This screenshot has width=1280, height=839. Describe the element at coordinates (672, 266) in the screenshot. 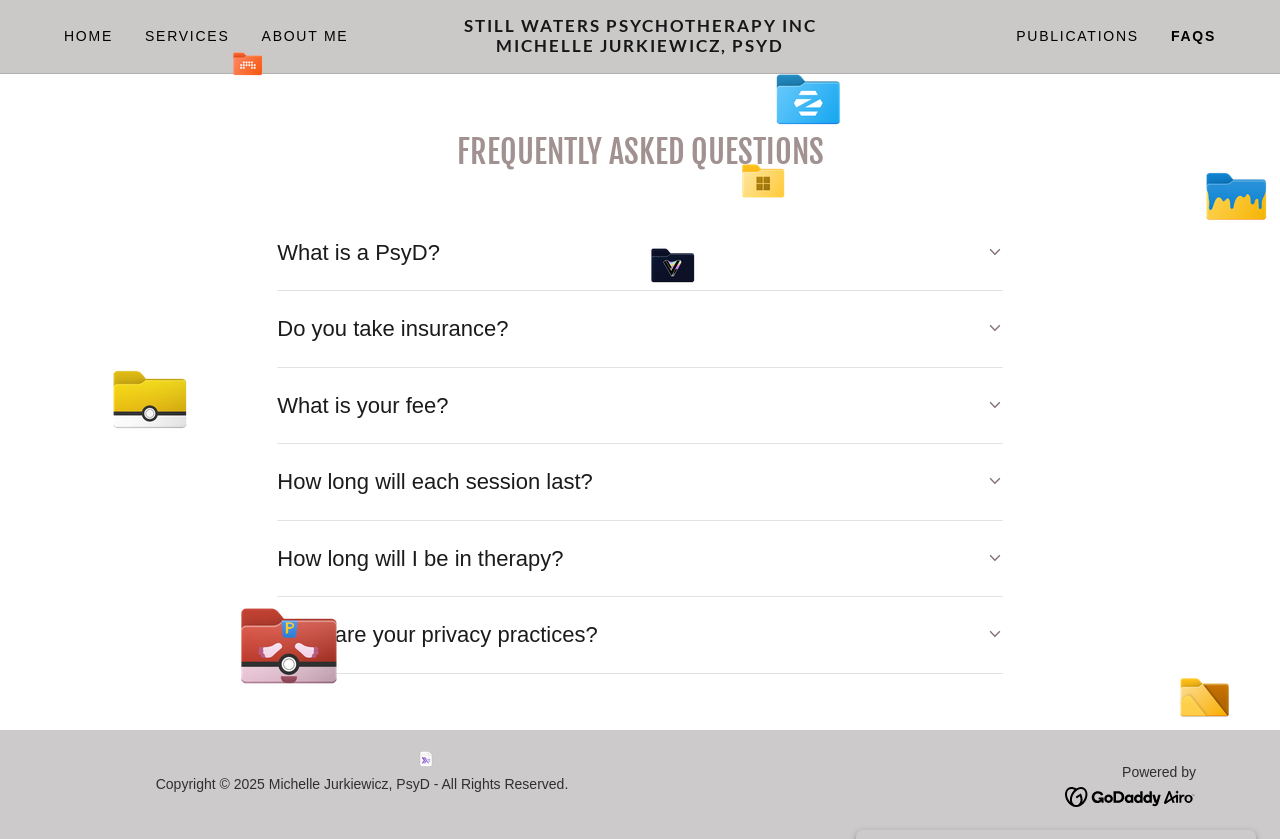

I see `open wondershare videap project files folder` at that location.